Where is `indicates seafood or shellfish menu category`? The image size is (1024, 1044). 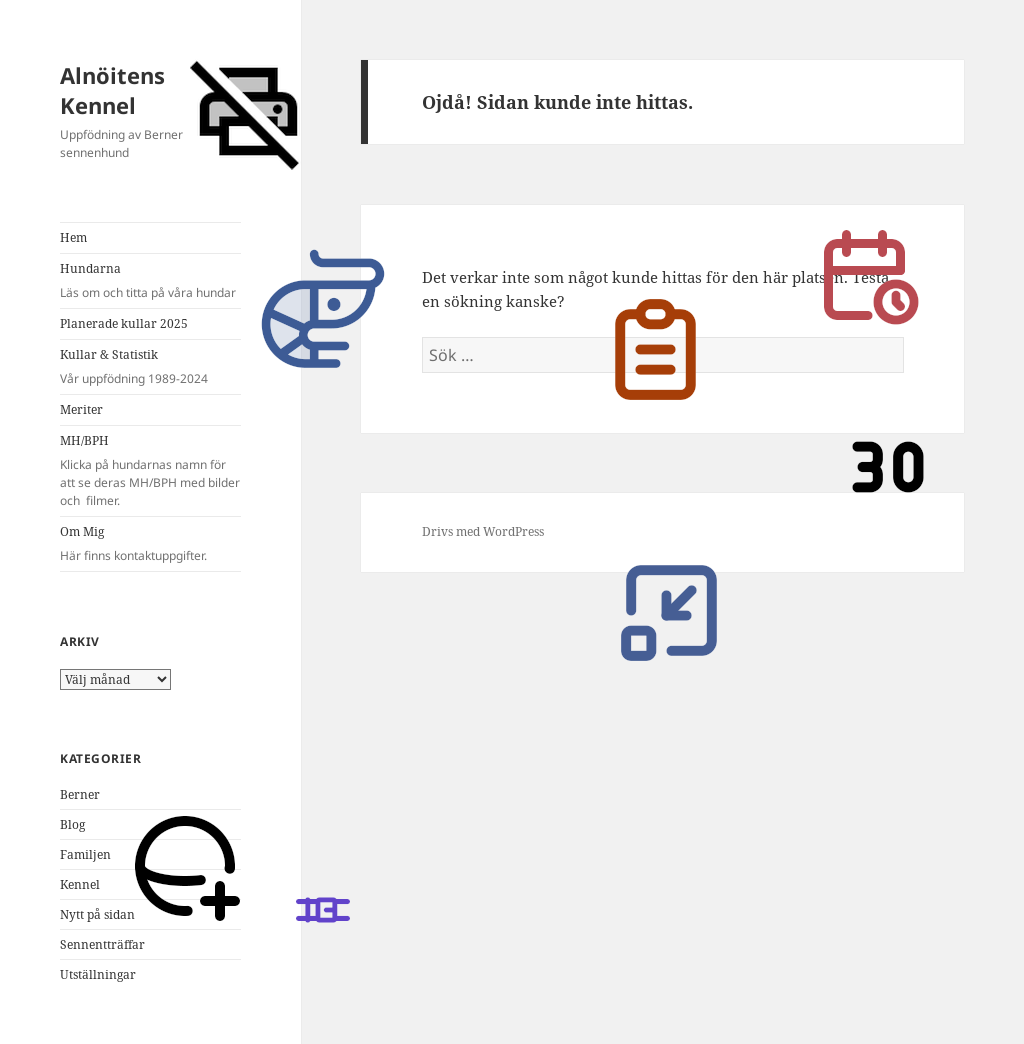 indicates seafood or shellfish menu category is located at coordinates (323, 311).